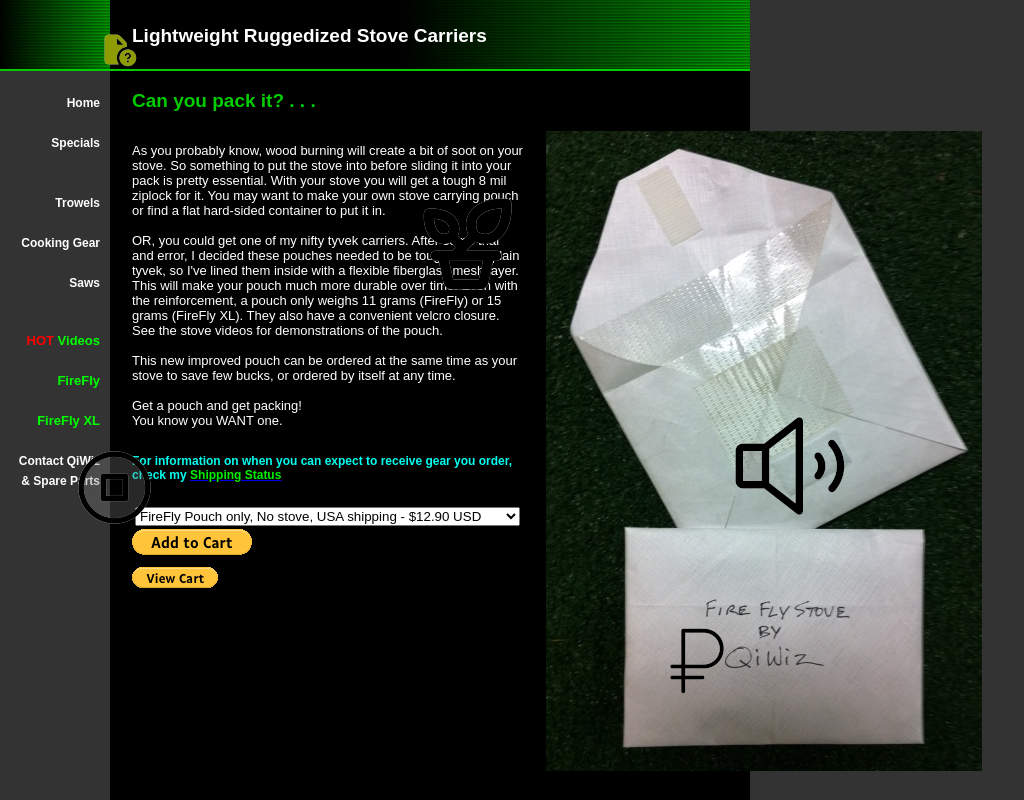  What do you see at coordinates (114, 487) in the screenshot?
I see `stop media playback` at bounding box center [114, 487].